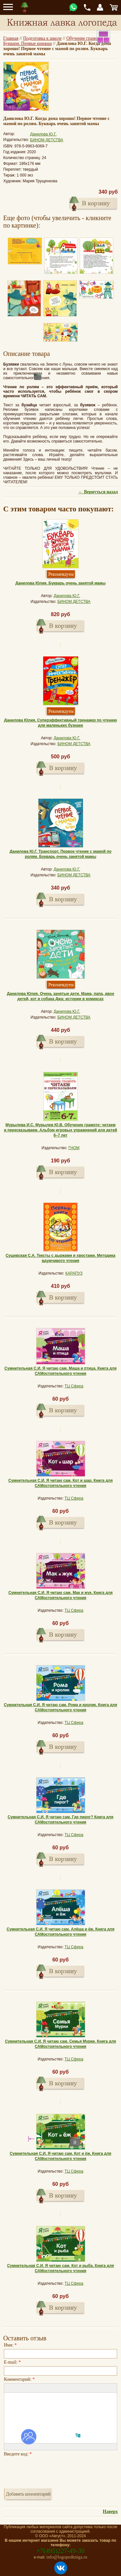 This screenshot has height=2576, width=121. Describe the element at coordinates (31, 2139) in the screenshot. I see `go to the first item in a list or sequence` at that location.